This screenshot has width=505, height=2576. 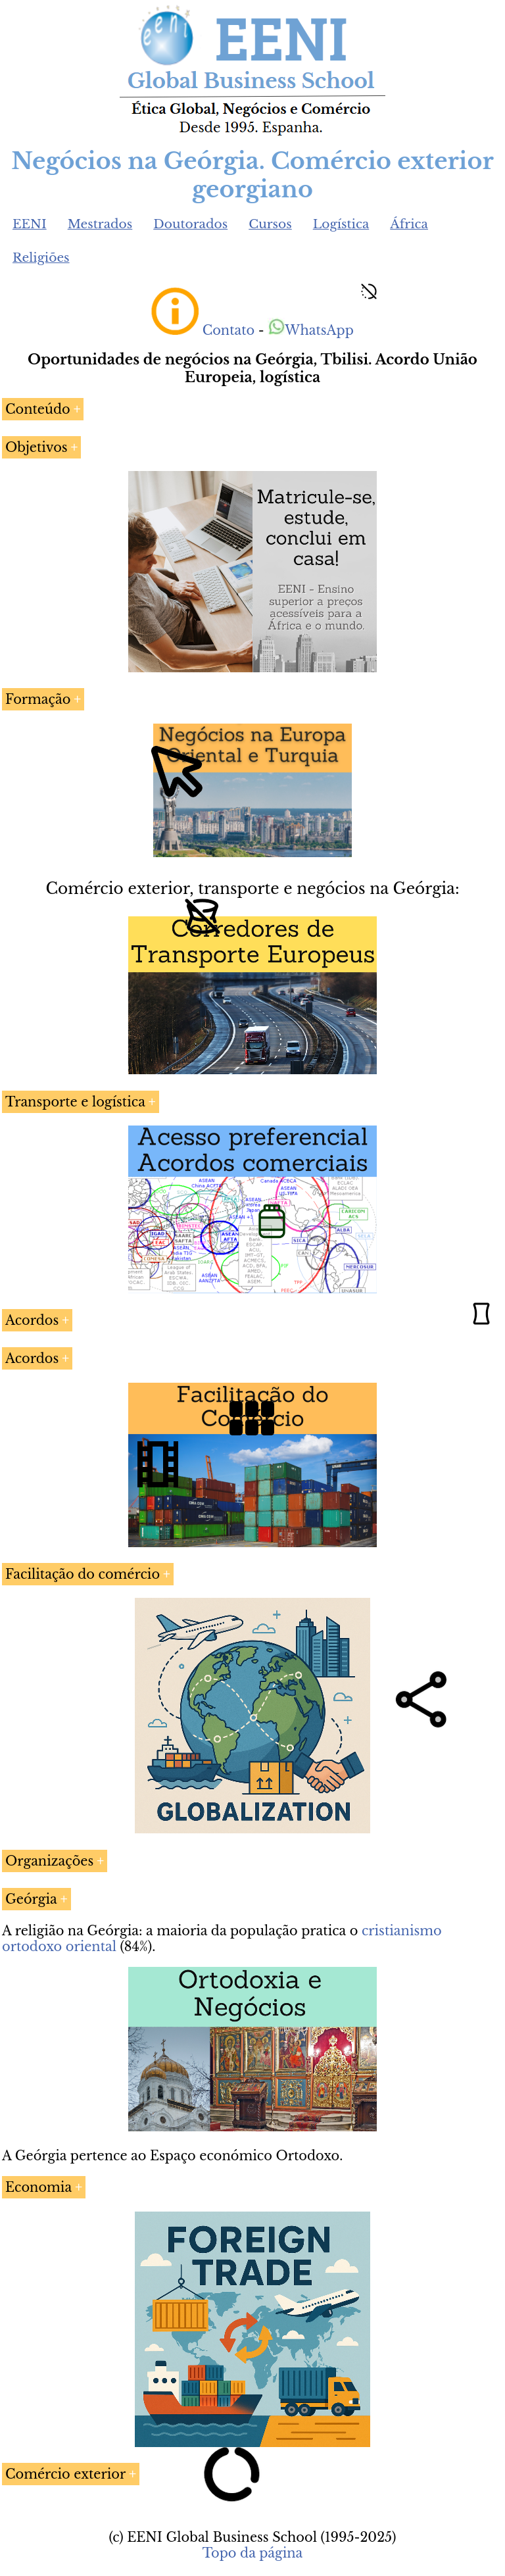 What do you see at coordinates (176, 771) in the screenshot?
I see `indicates cursor or pointer mode` at bounding box center [176, 771].